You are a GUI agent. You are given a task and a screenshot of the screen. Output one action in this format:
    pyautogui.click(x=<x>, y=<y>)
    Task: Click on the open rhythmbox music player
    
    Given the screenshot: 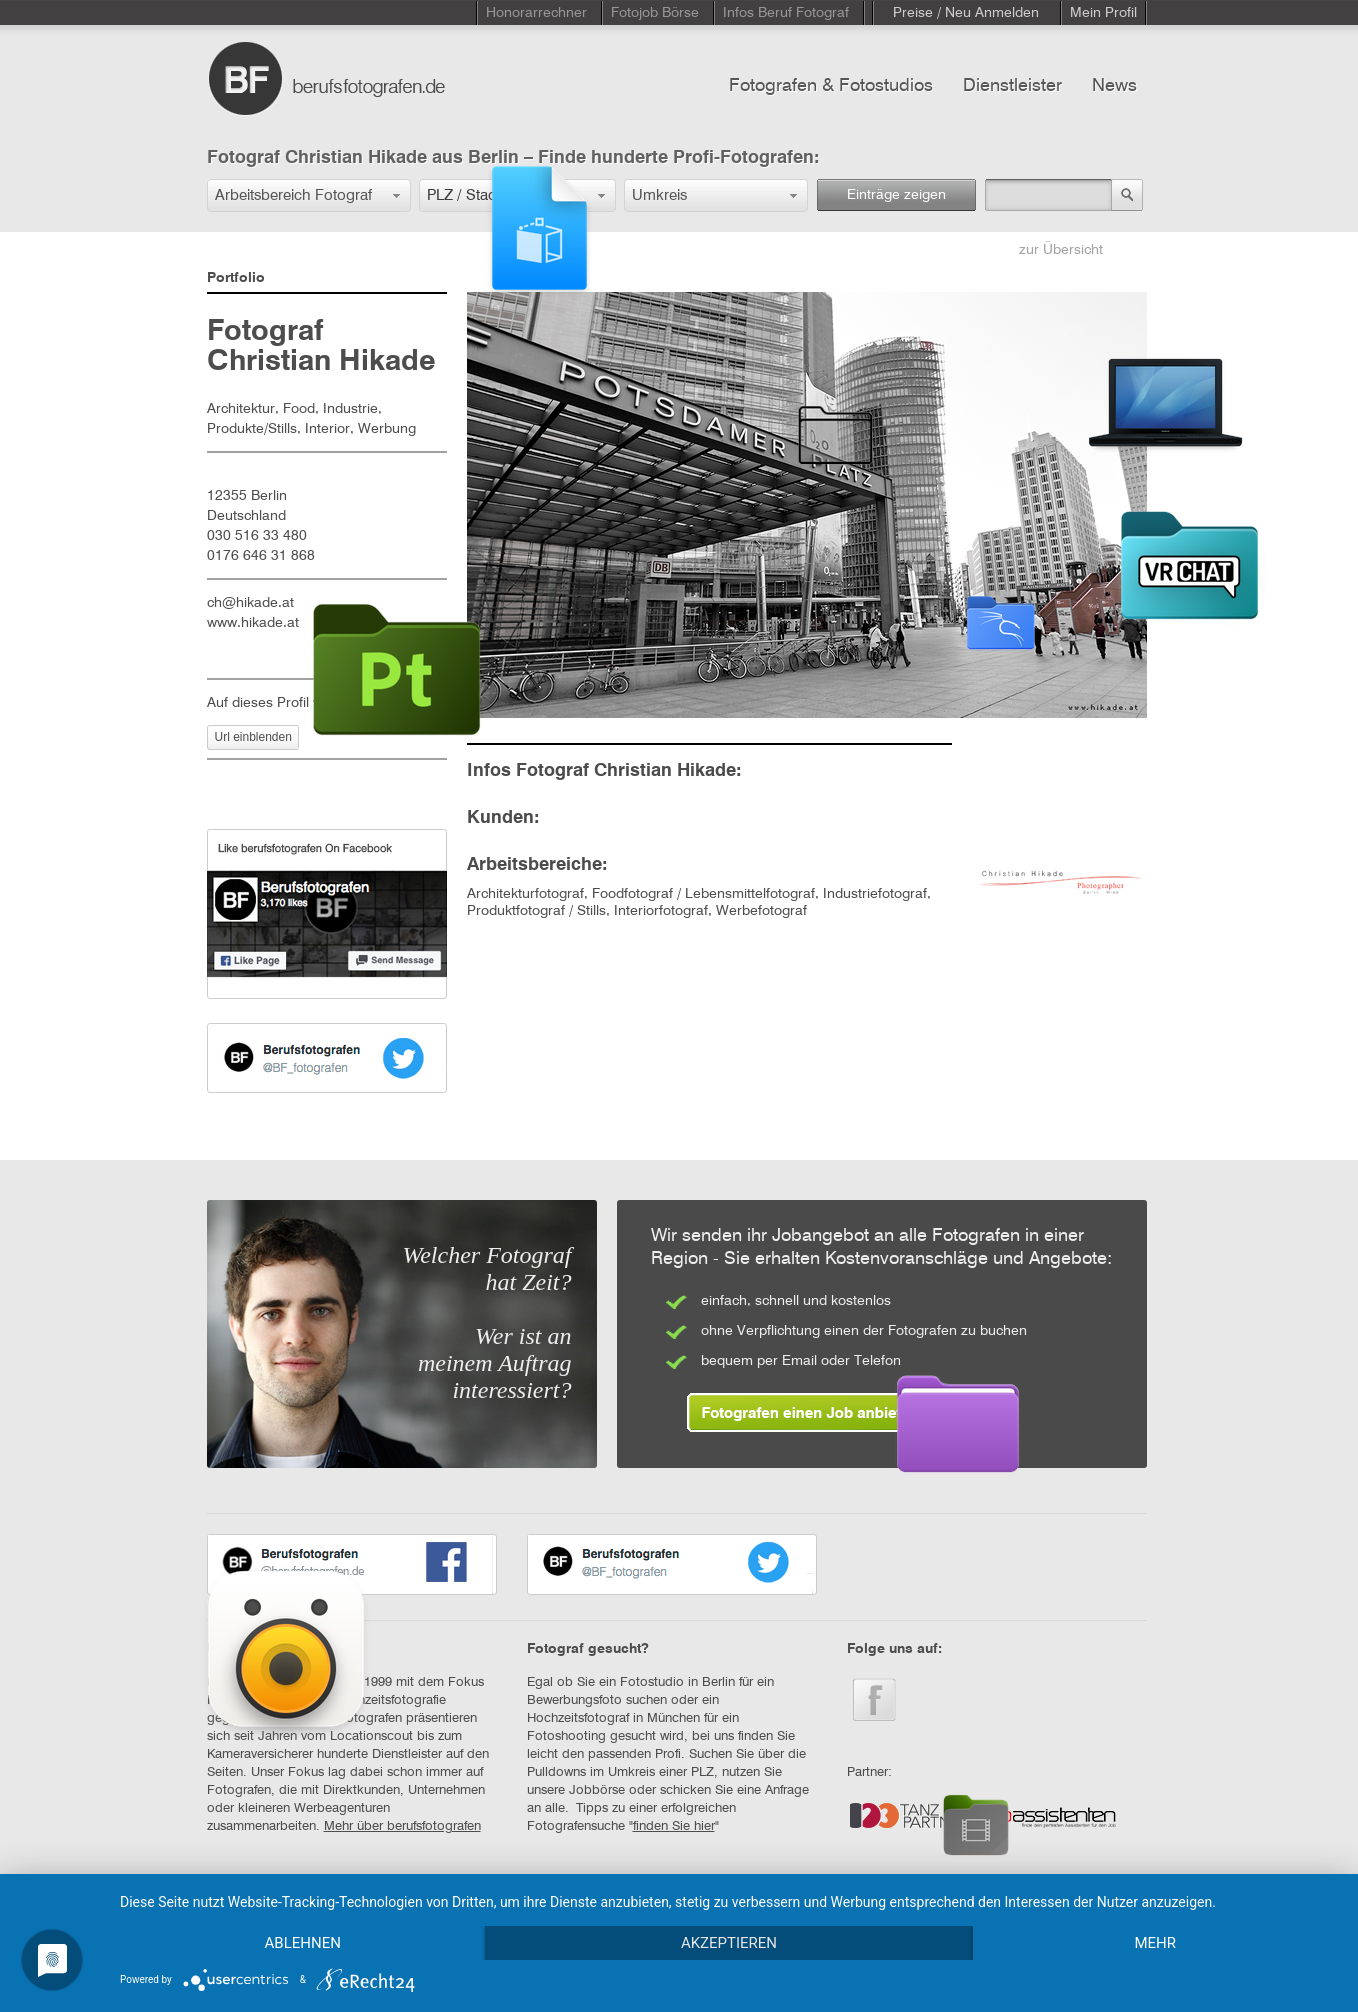 What is the action you would take?
    pyautogui.click(x=286, y=1649)
    